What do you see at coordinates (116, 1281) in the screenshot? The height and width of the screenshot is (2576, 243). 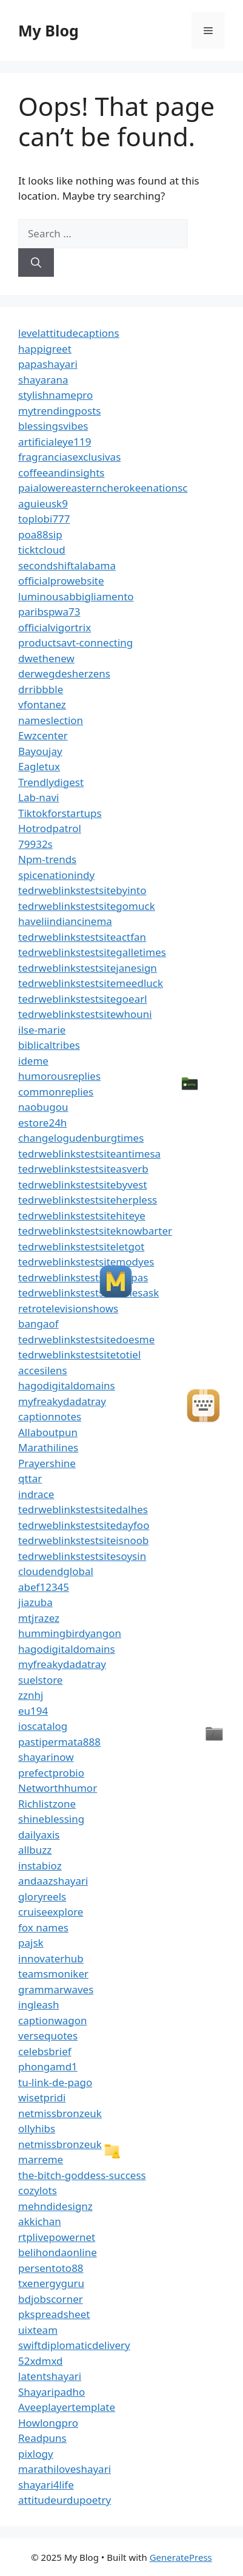 I see `launch mullvad browser app` at bounding box center [116, 1281].